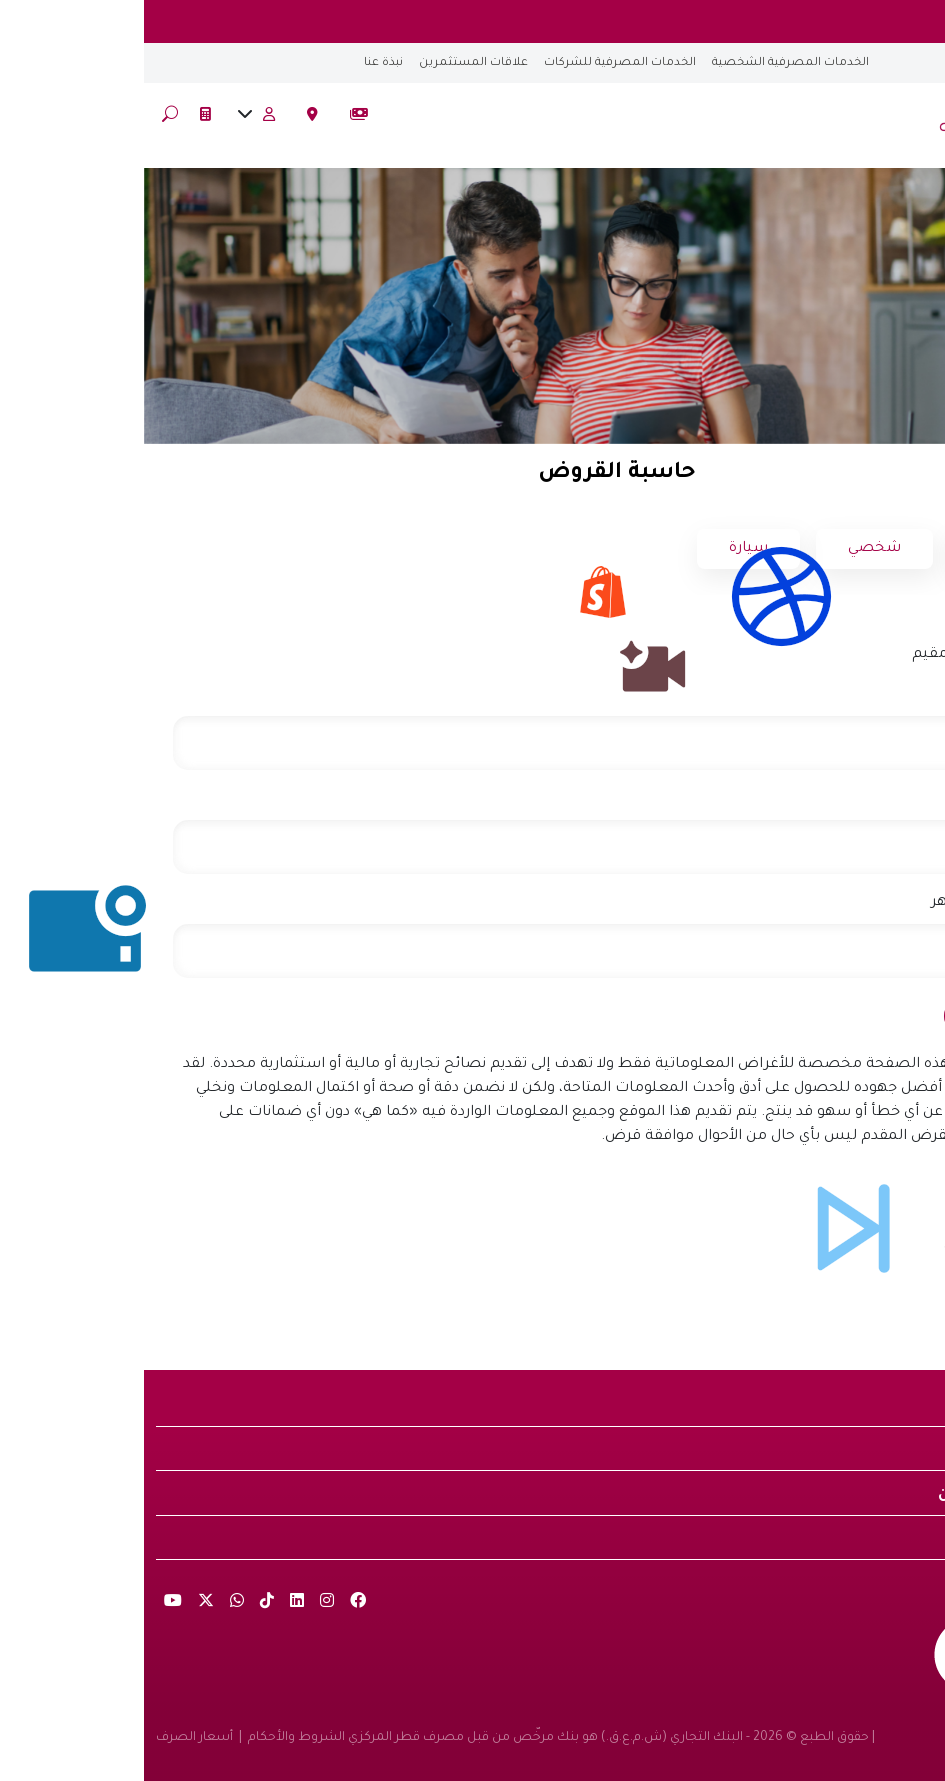 The image size is (945, 1781). I want to click on enable AI-powered video features, so click(654, 669).